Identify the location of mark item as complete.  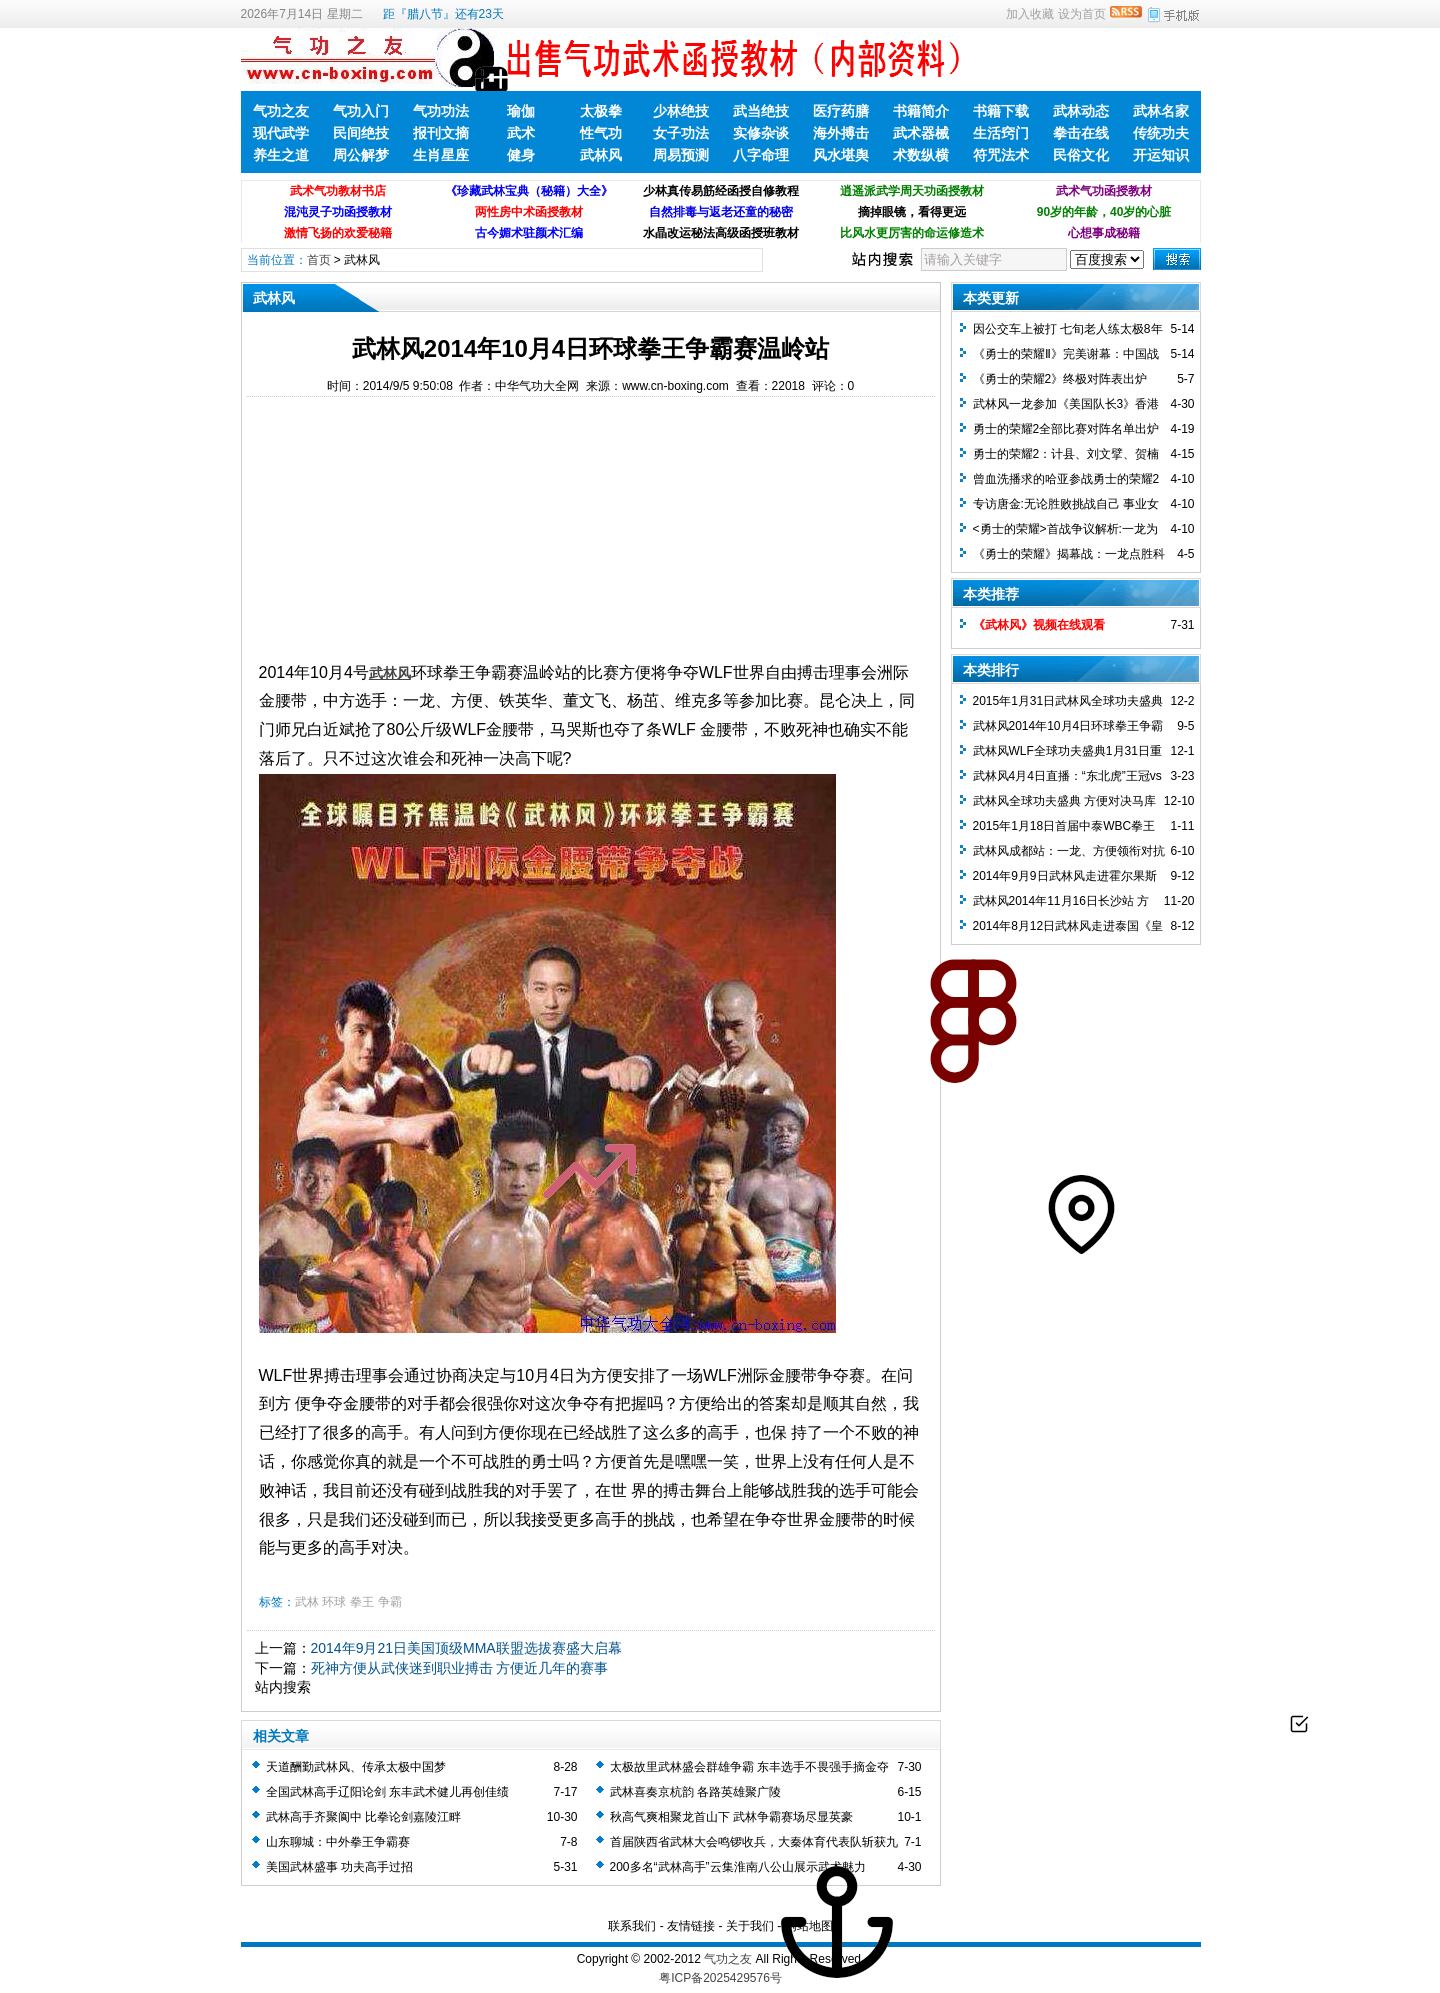
(1299, 1724).